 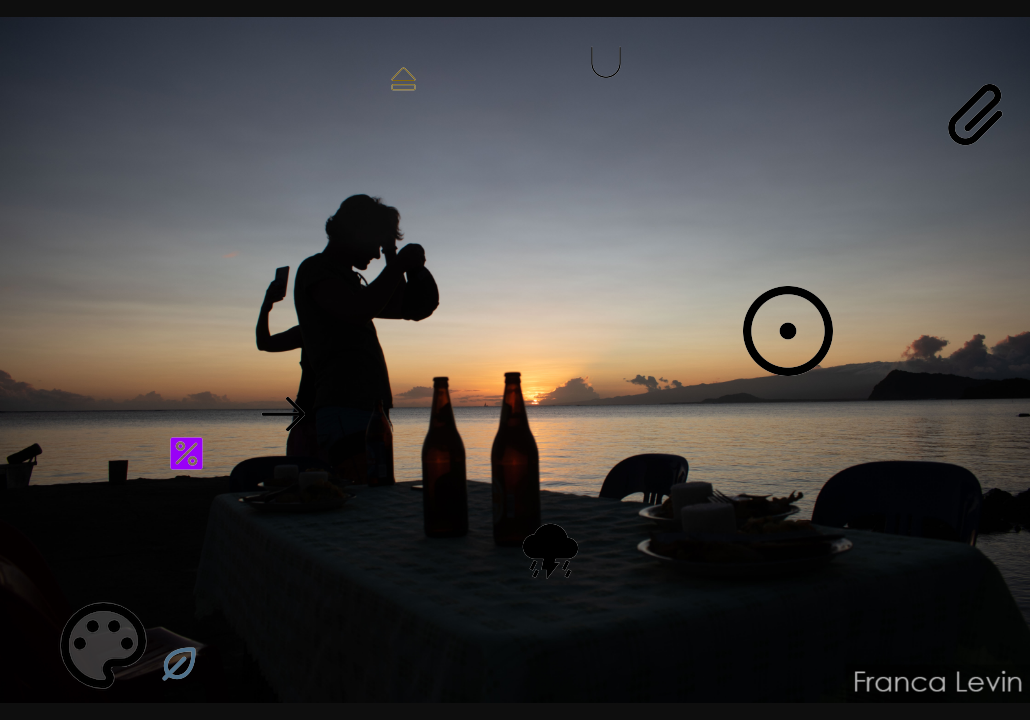 I want to click on perform a union operation on selected shapes, so click(x=606, y=60).